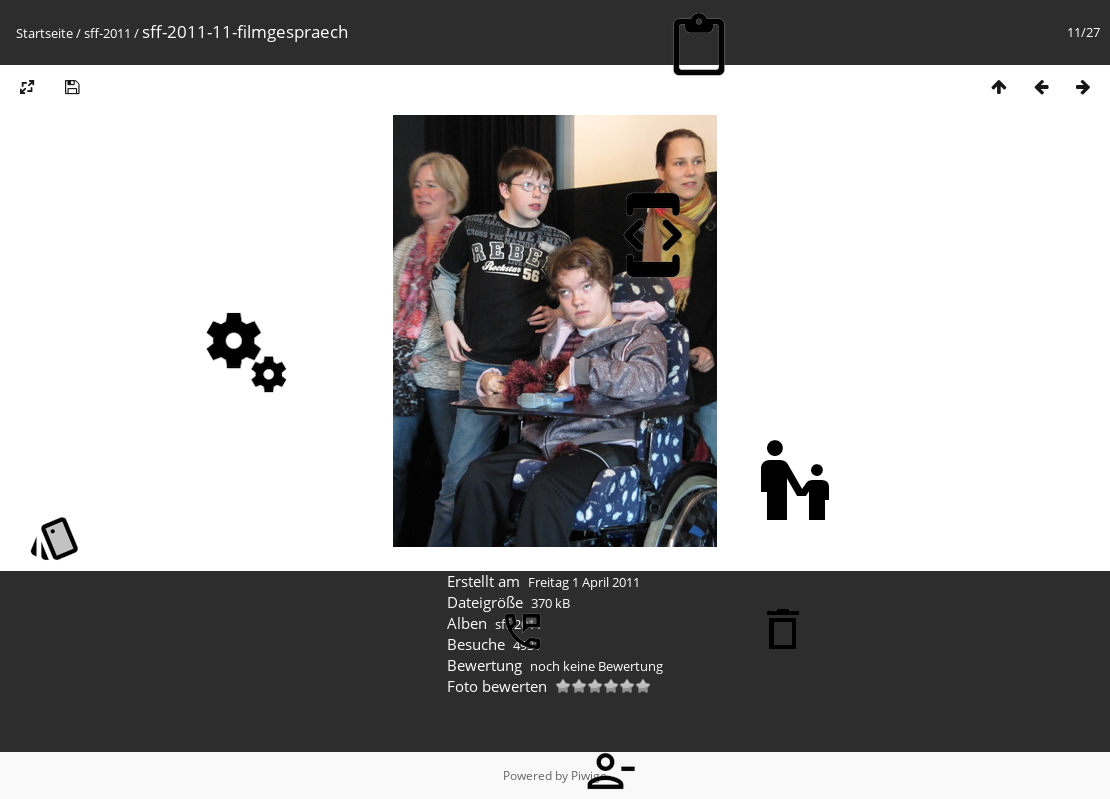 This screenshot has height=799, width=1110. I want to click on remove a contact or friend, so click(610, 771).